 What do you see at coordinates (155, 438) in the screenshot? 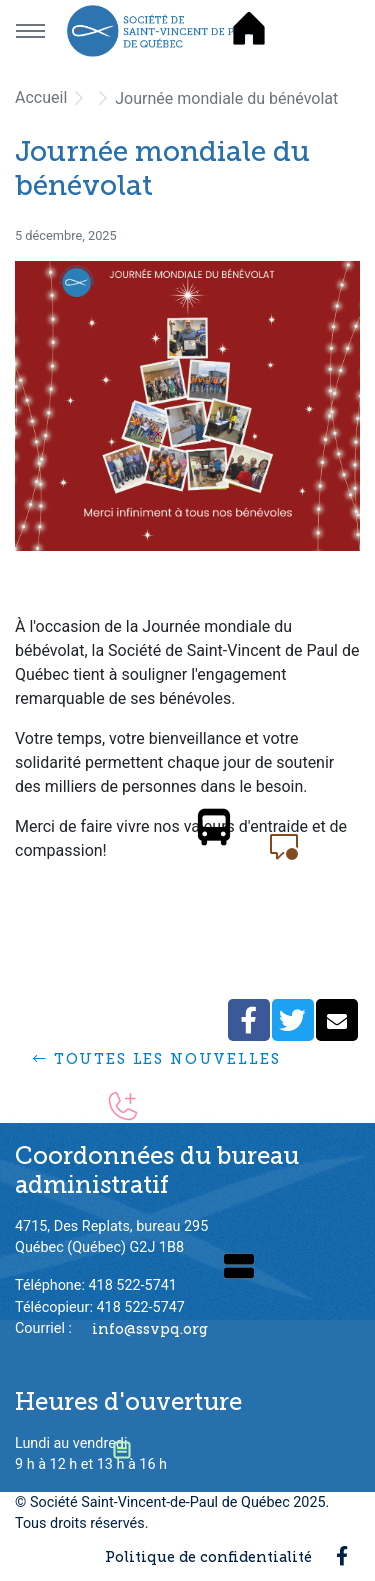
I see `indicates vacation or travel mode` at bounding box center [155, 438].